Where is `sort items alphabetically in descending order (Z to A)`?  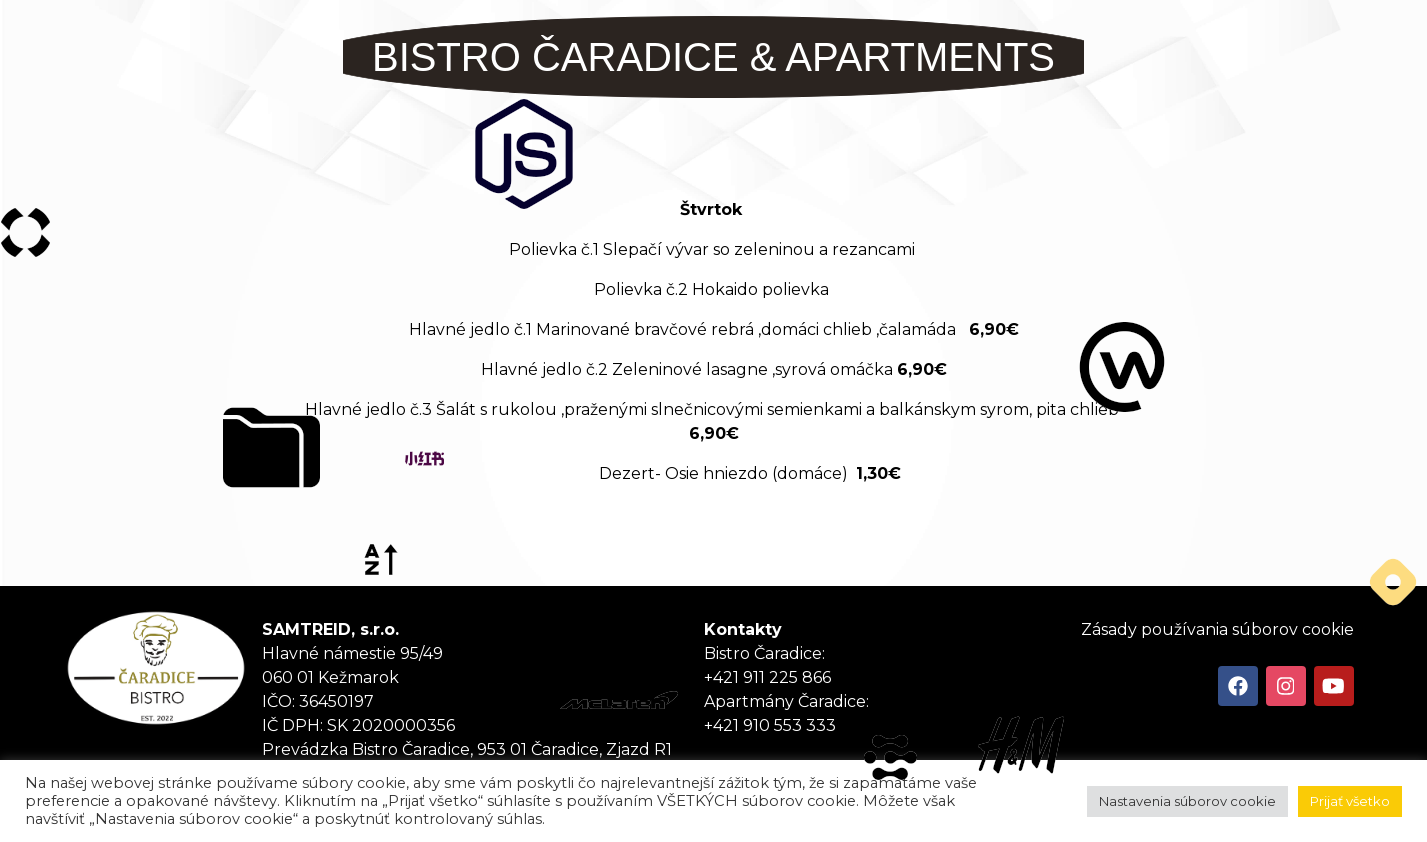 sort items alphabetically in descending order (Z to A) is located at coordinates (380, 559).